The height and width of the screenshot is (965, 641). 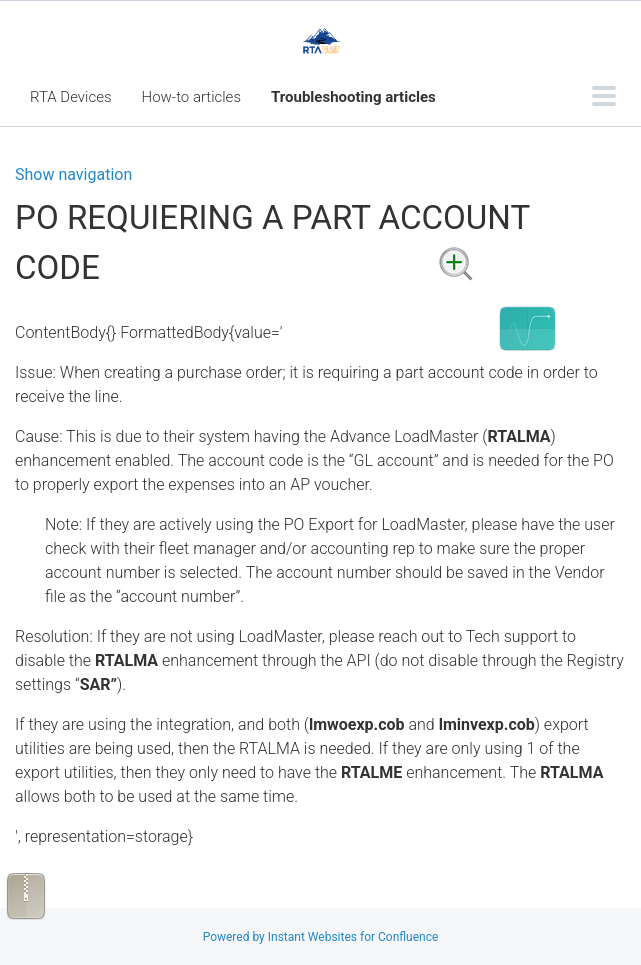 What do you see at coordinates (26, 896) in the screenshot?
I see `open archive manager to compress or extract files` at bounding box center [26, 896].